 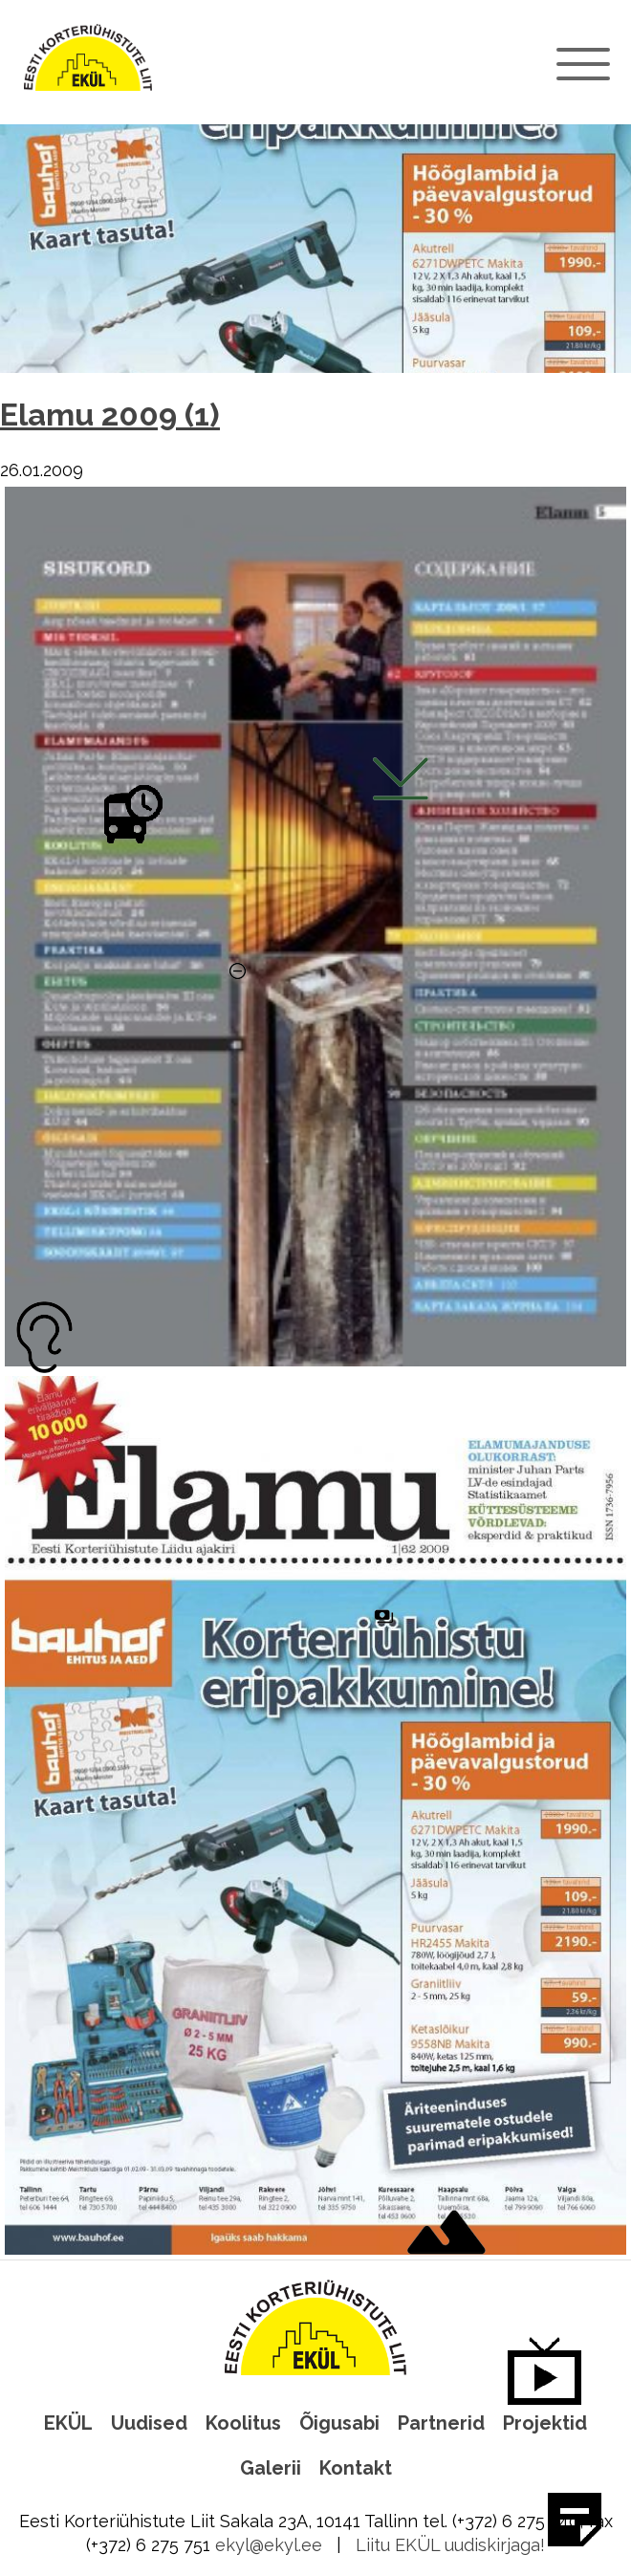 I want to click on watch live television or streaming content, so click(x=544, y=2370).